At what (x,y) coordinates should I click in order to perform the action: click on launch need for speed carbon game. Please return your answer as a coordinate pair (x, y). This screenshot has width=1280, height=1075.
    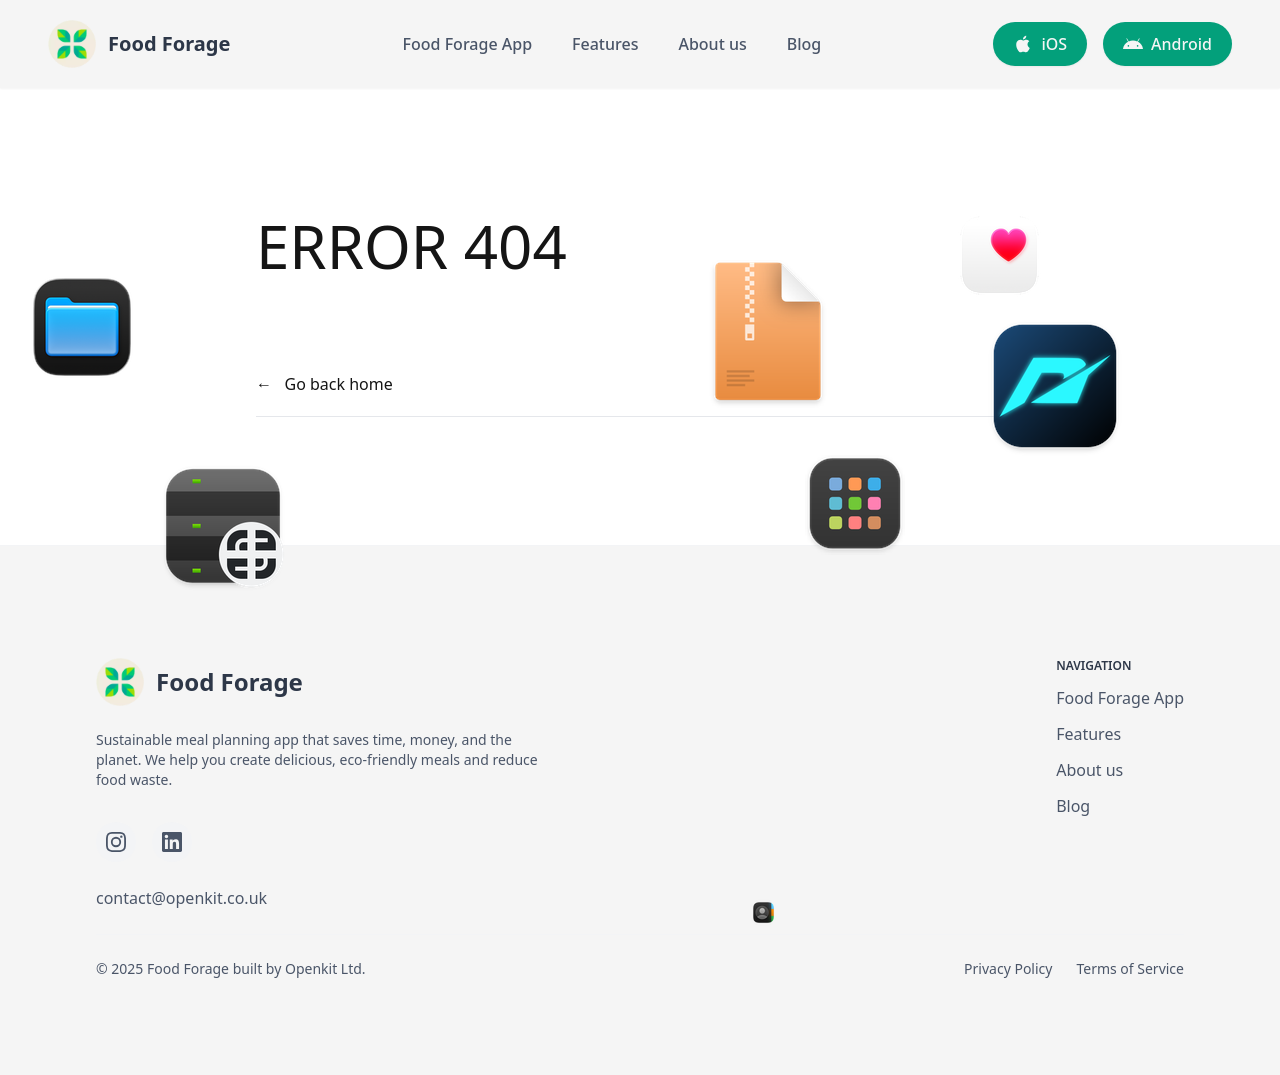
    Looking at the image, I should click on (1055, 386).